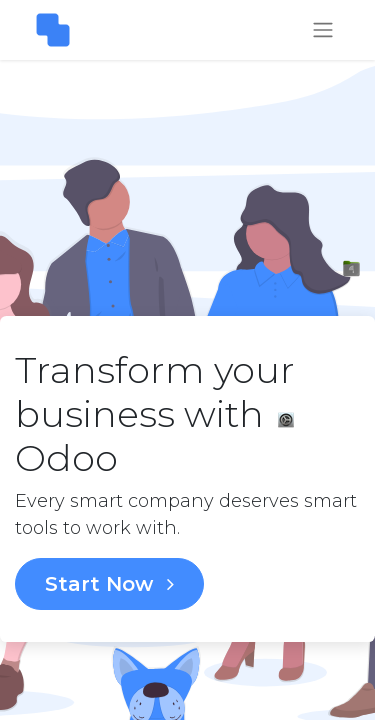  Describe the element at coordinates (351, 268) in the screenshot. I see `open insync cloud sync folder` at that location.